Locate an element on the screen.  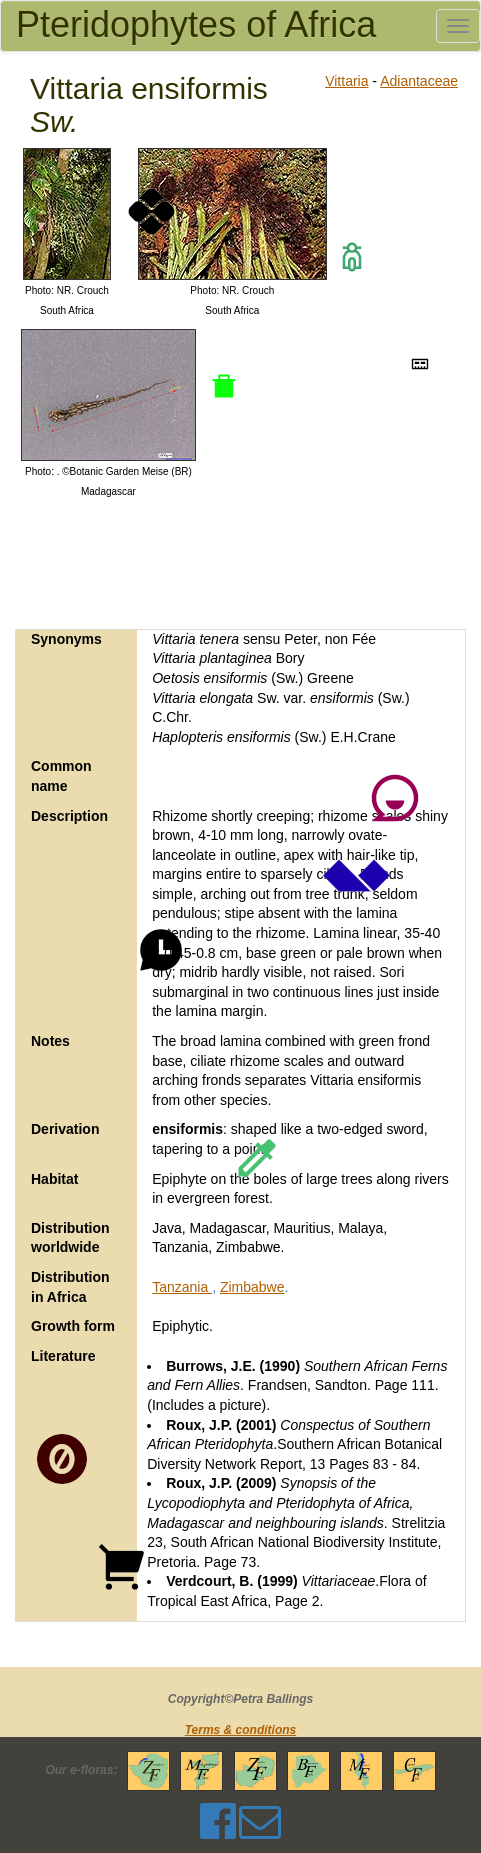
view chat history is located at coordinates (161, 950).